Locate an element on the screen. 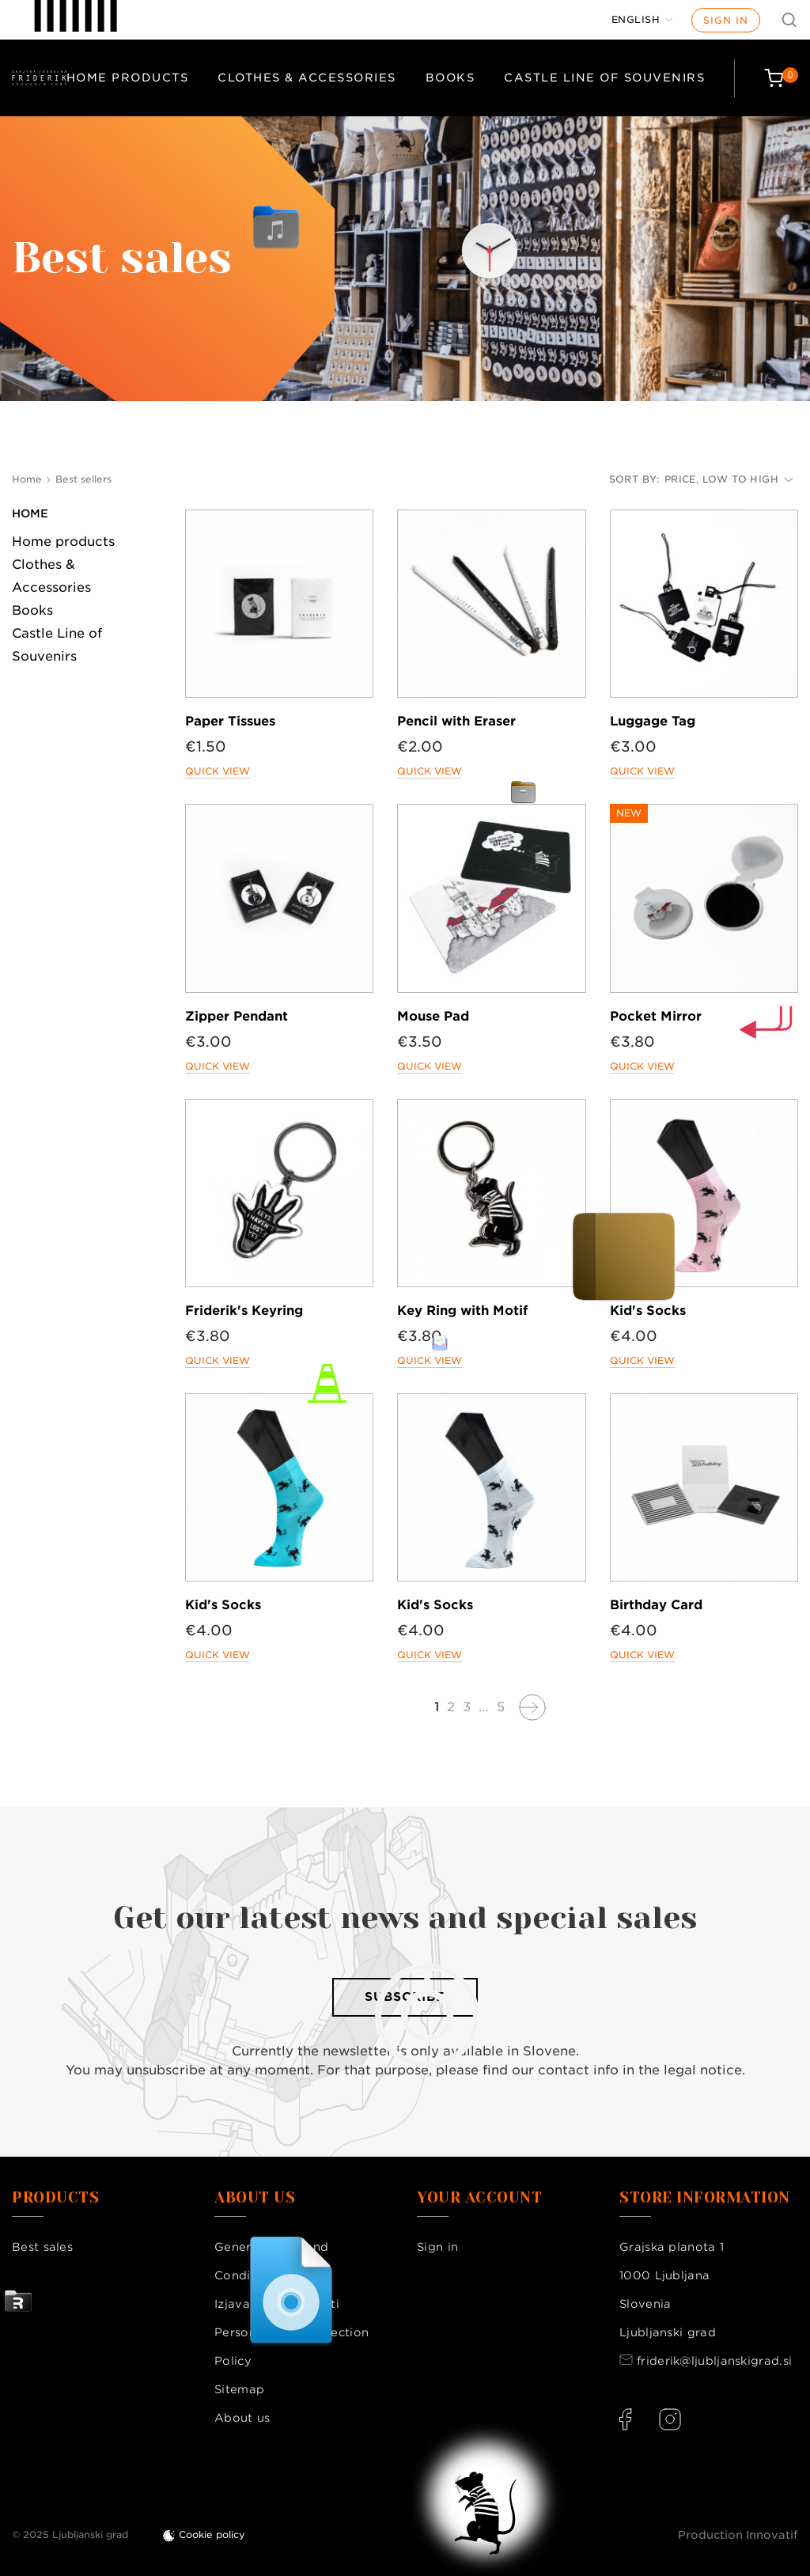 The width and height of the screenshot is (810, 2576). access recently opened files and folders is located at coordinates (490, 251).